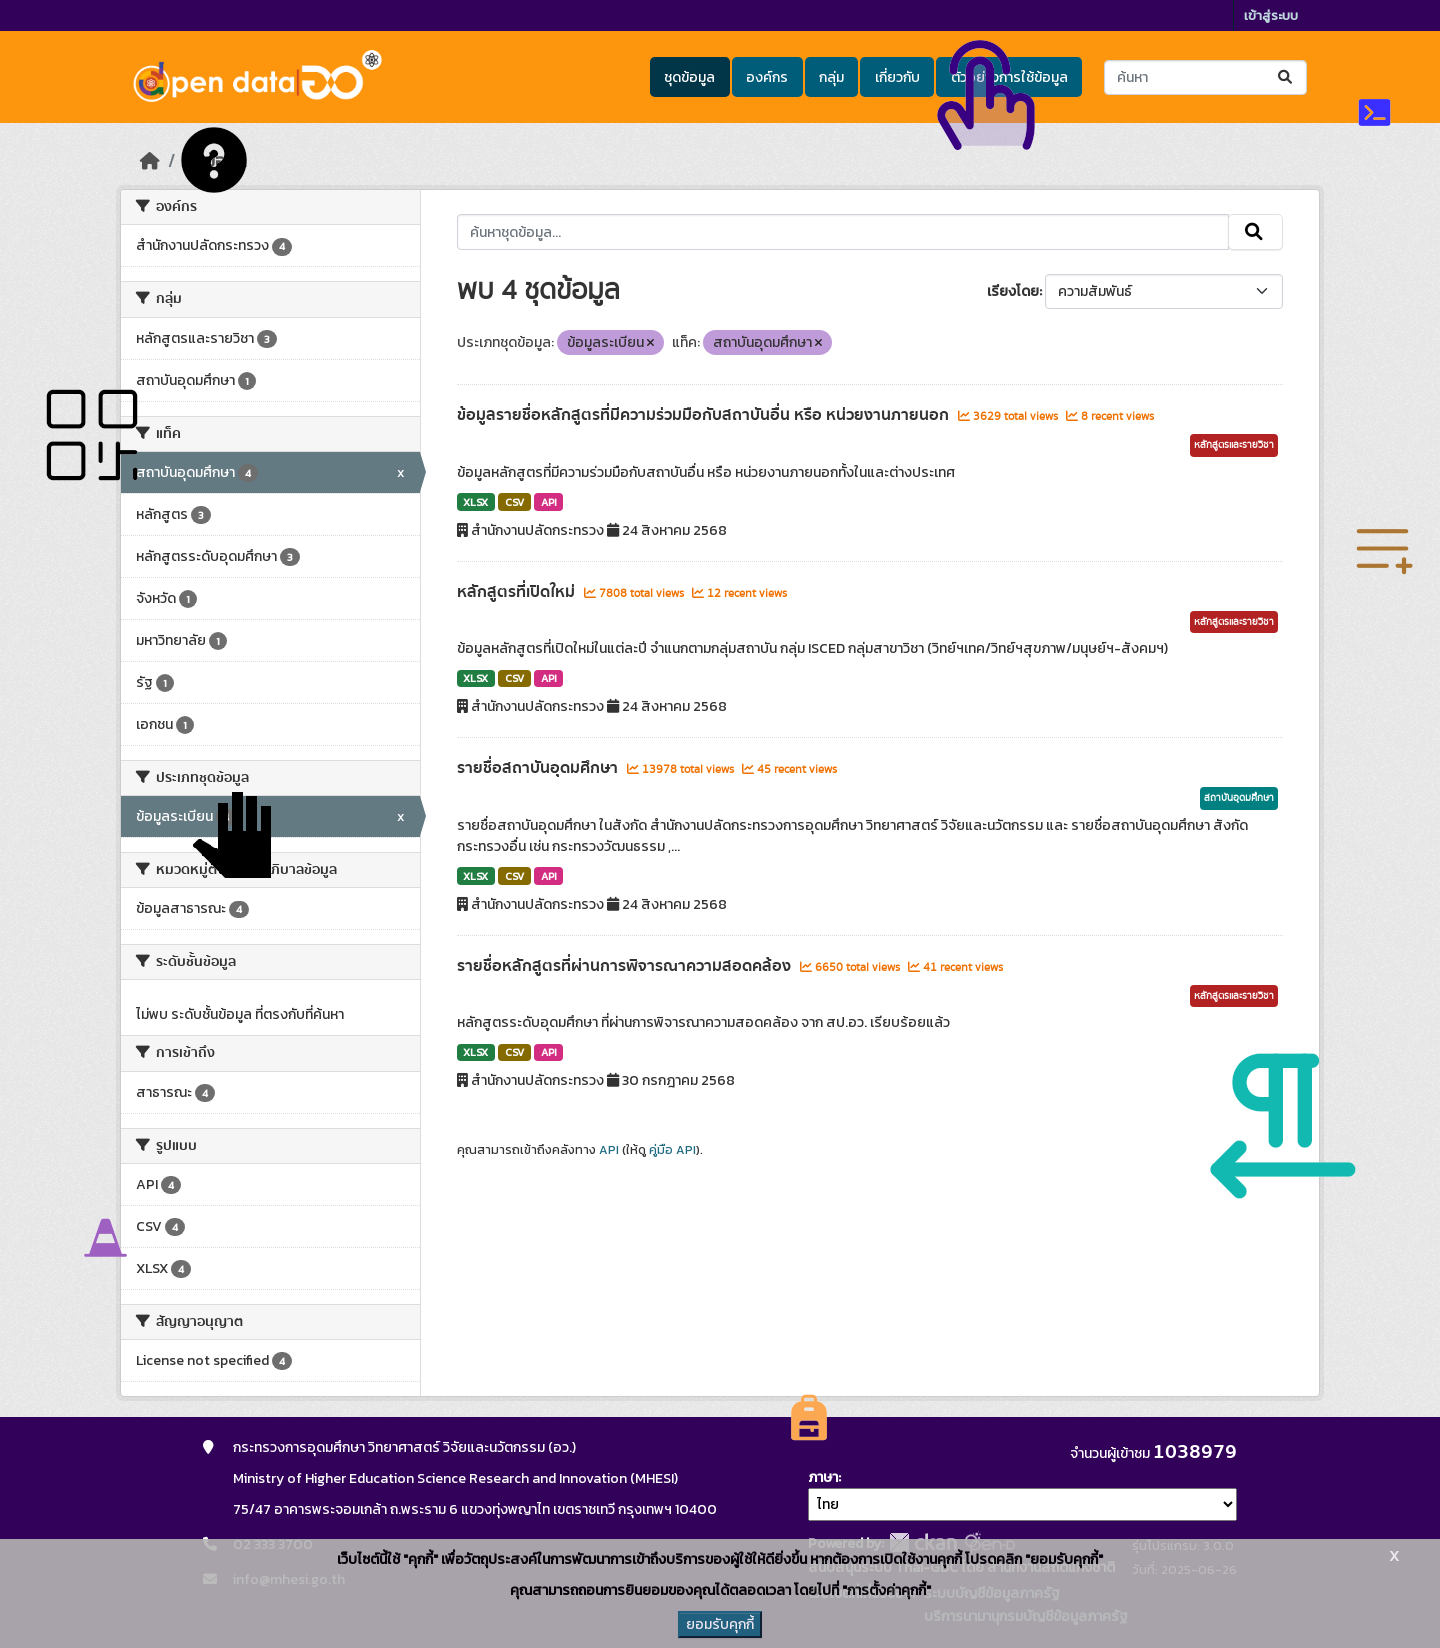  What do you see at coordinates (1283, 1126) in the screenshot?
I see `decrease paragraph indent` at bounding box center [1283, 1126].